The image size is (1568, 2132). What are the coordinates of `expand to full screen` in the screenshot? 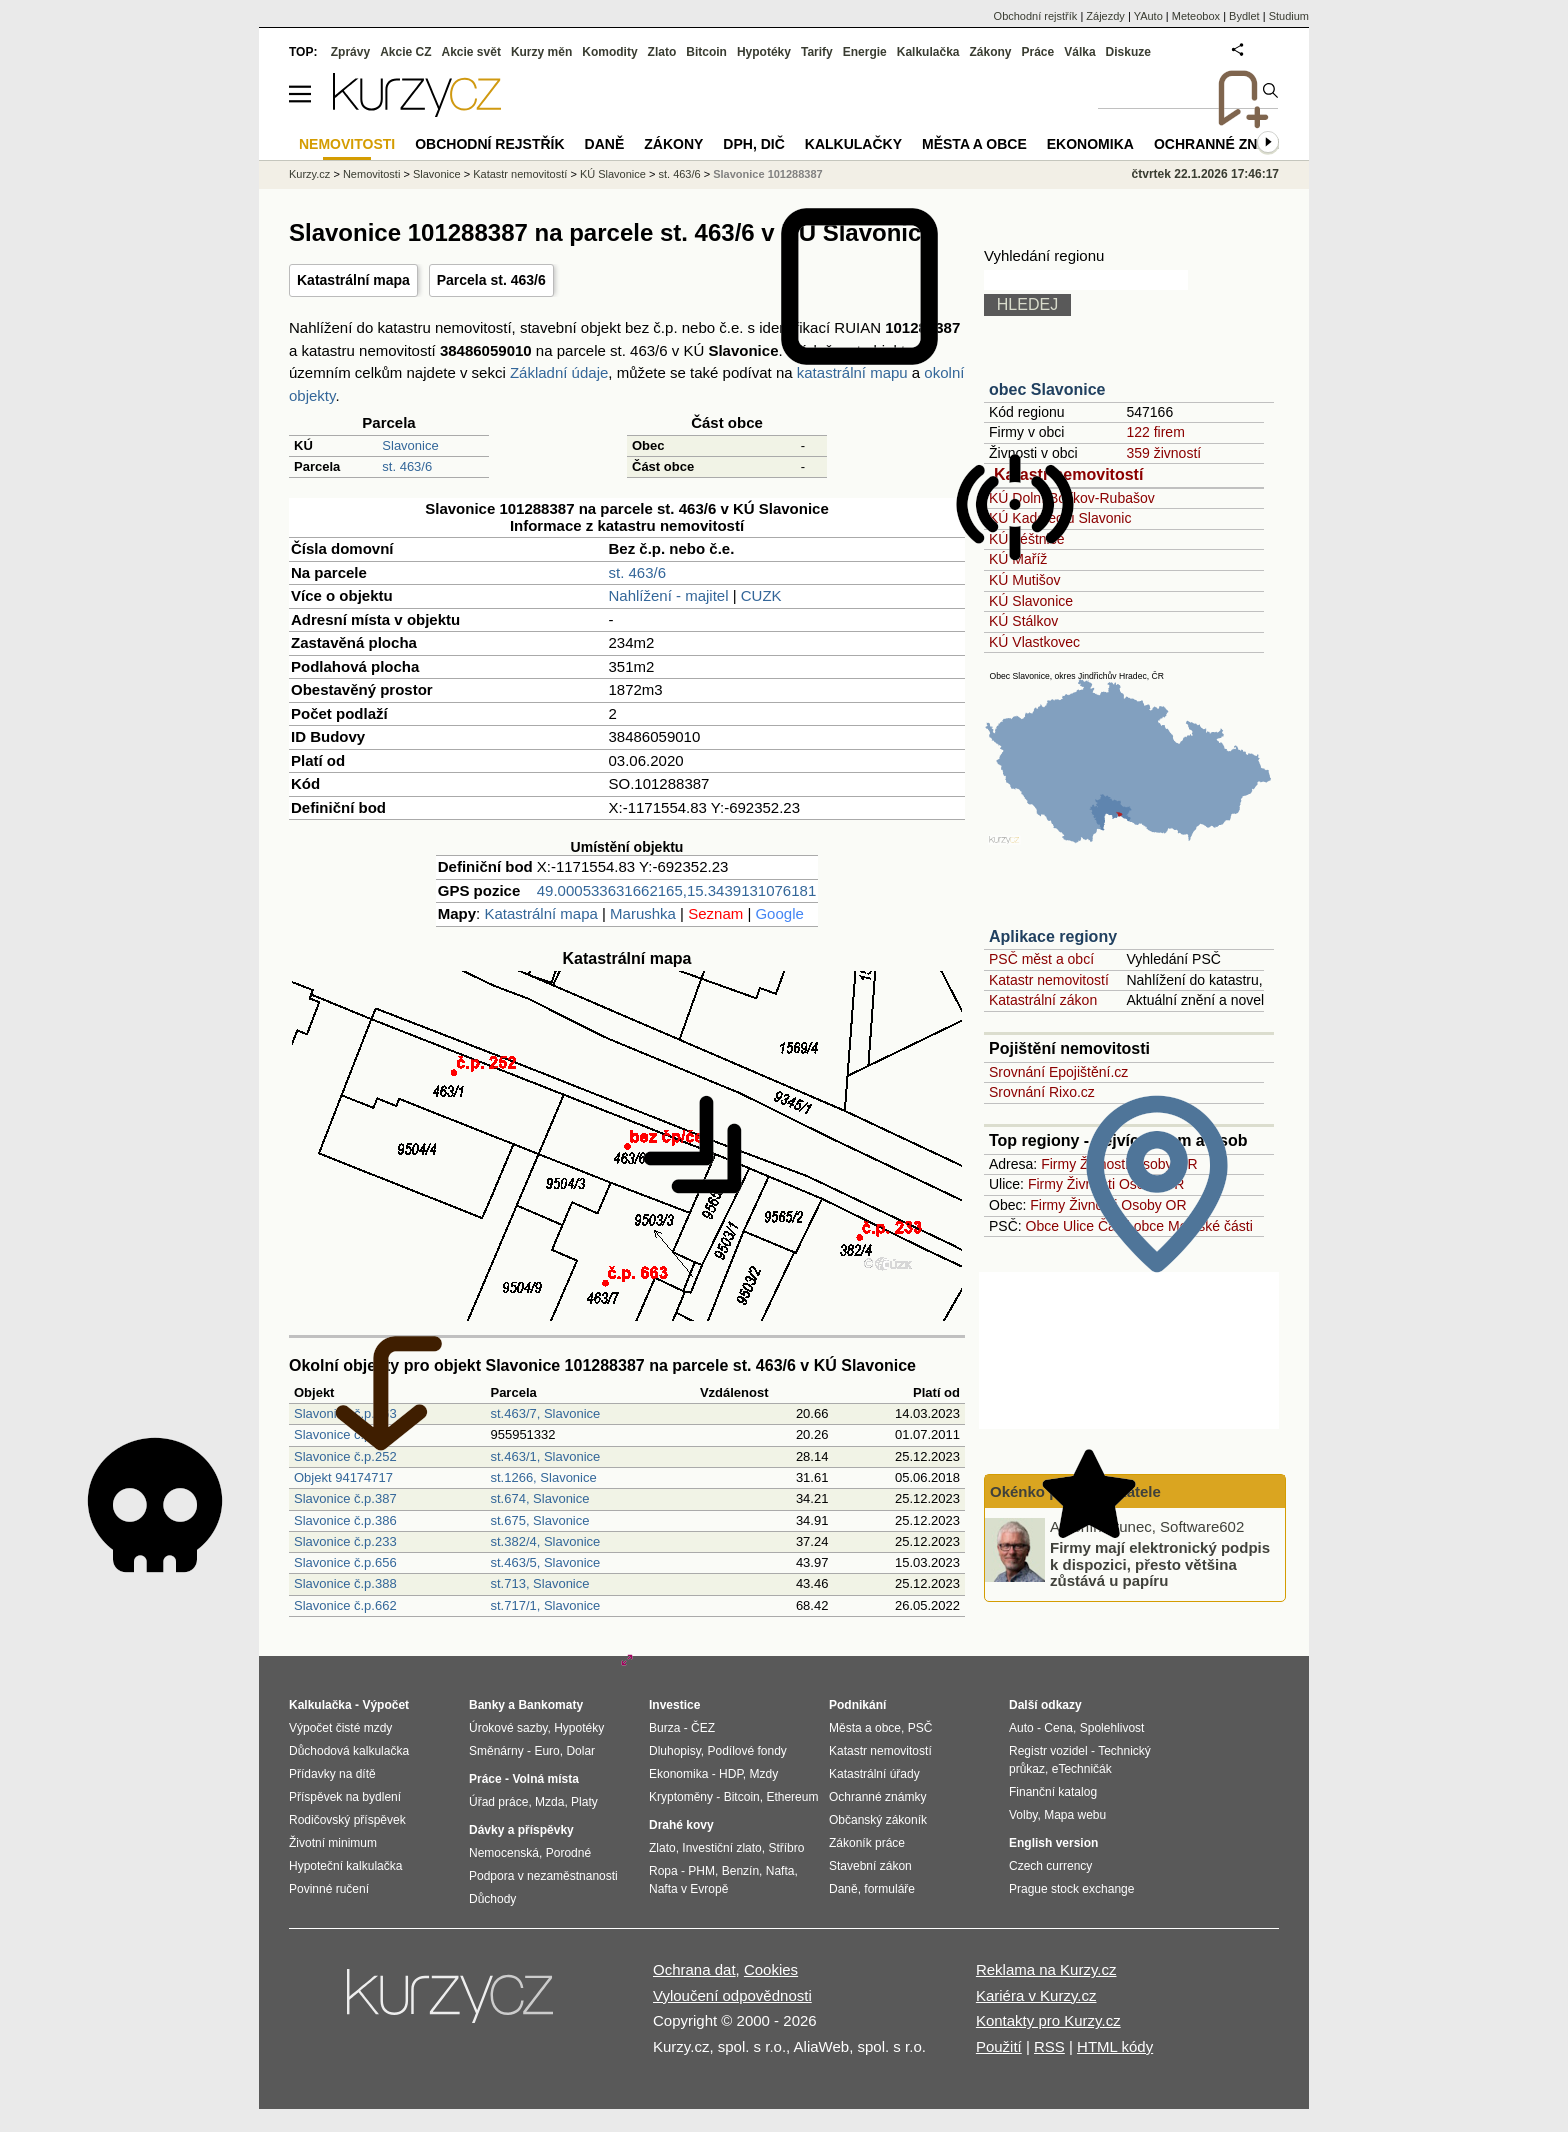 It's located at (627, 1660).